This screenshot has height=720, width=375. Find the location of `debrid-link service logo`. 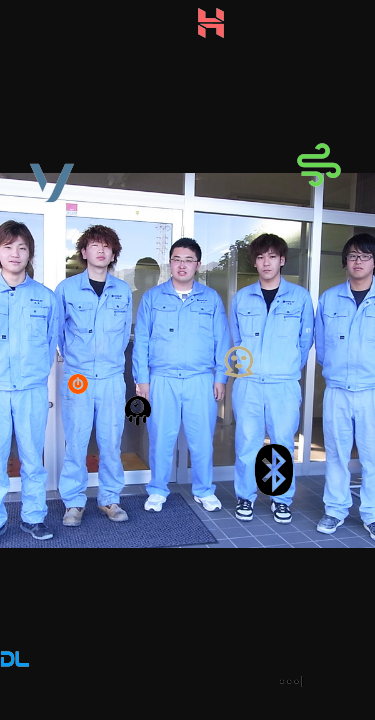

debrid-link service logo is located at coordinates (15, 659).